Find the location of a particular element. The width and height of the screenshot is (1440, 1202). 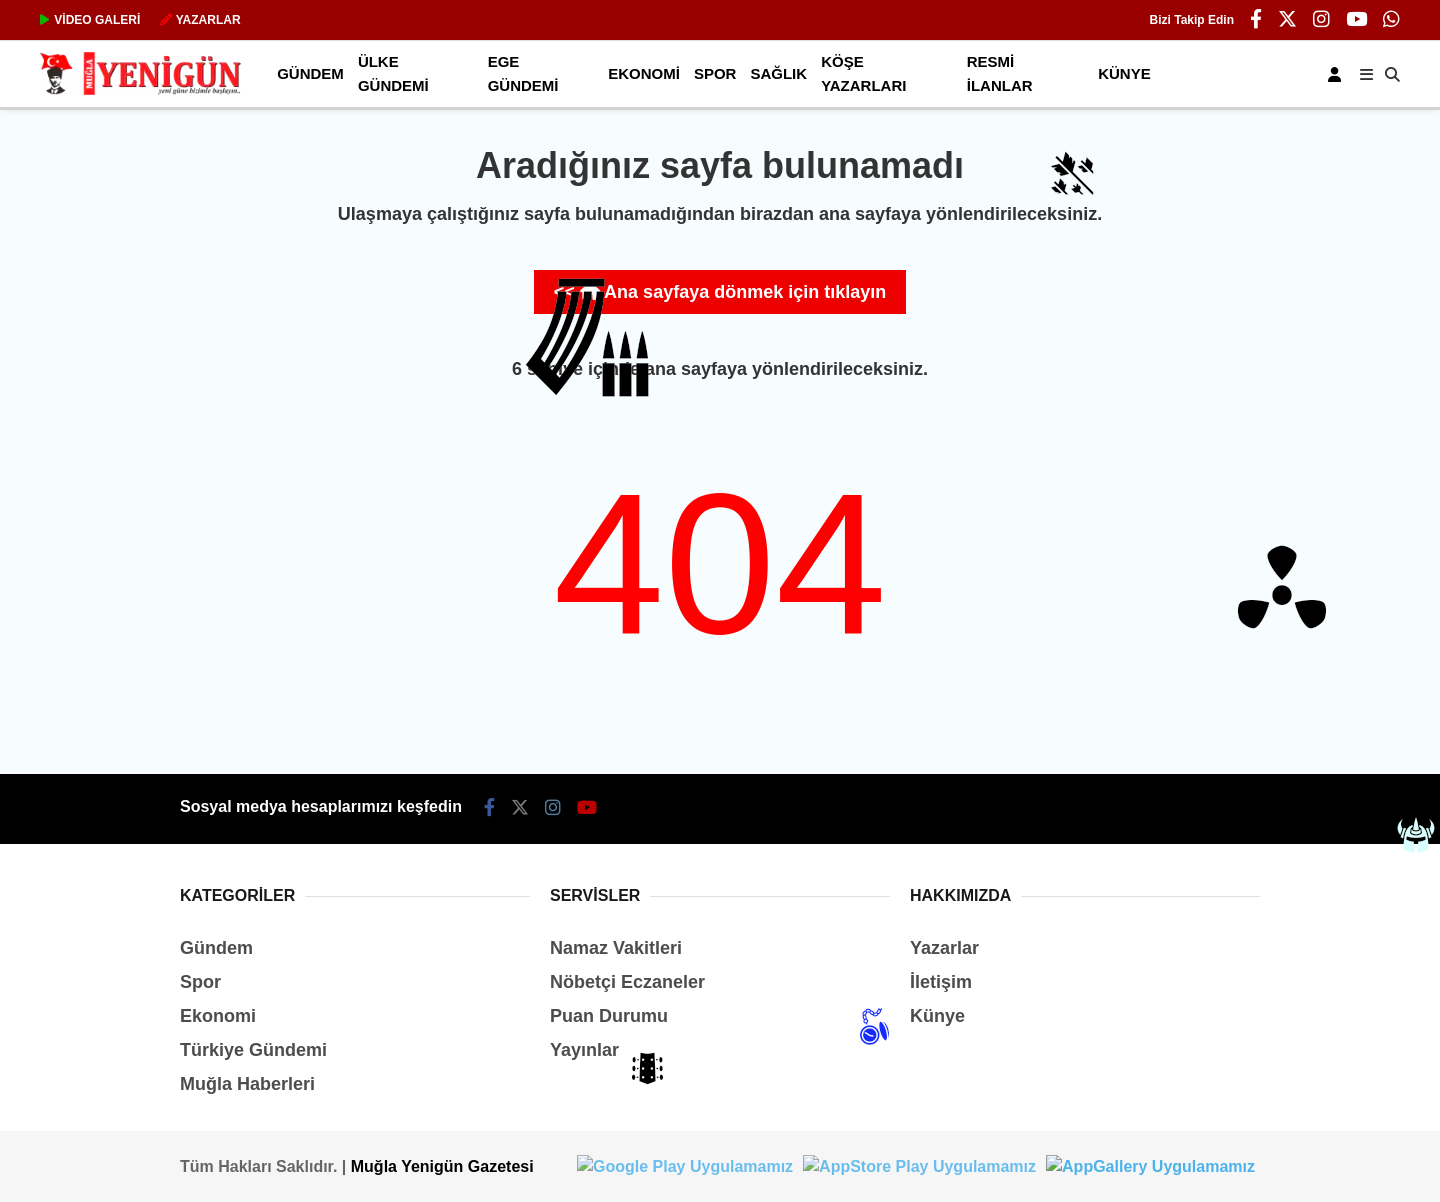

ammunition or magazine inventory in a game is located at coordinates (587, 335).